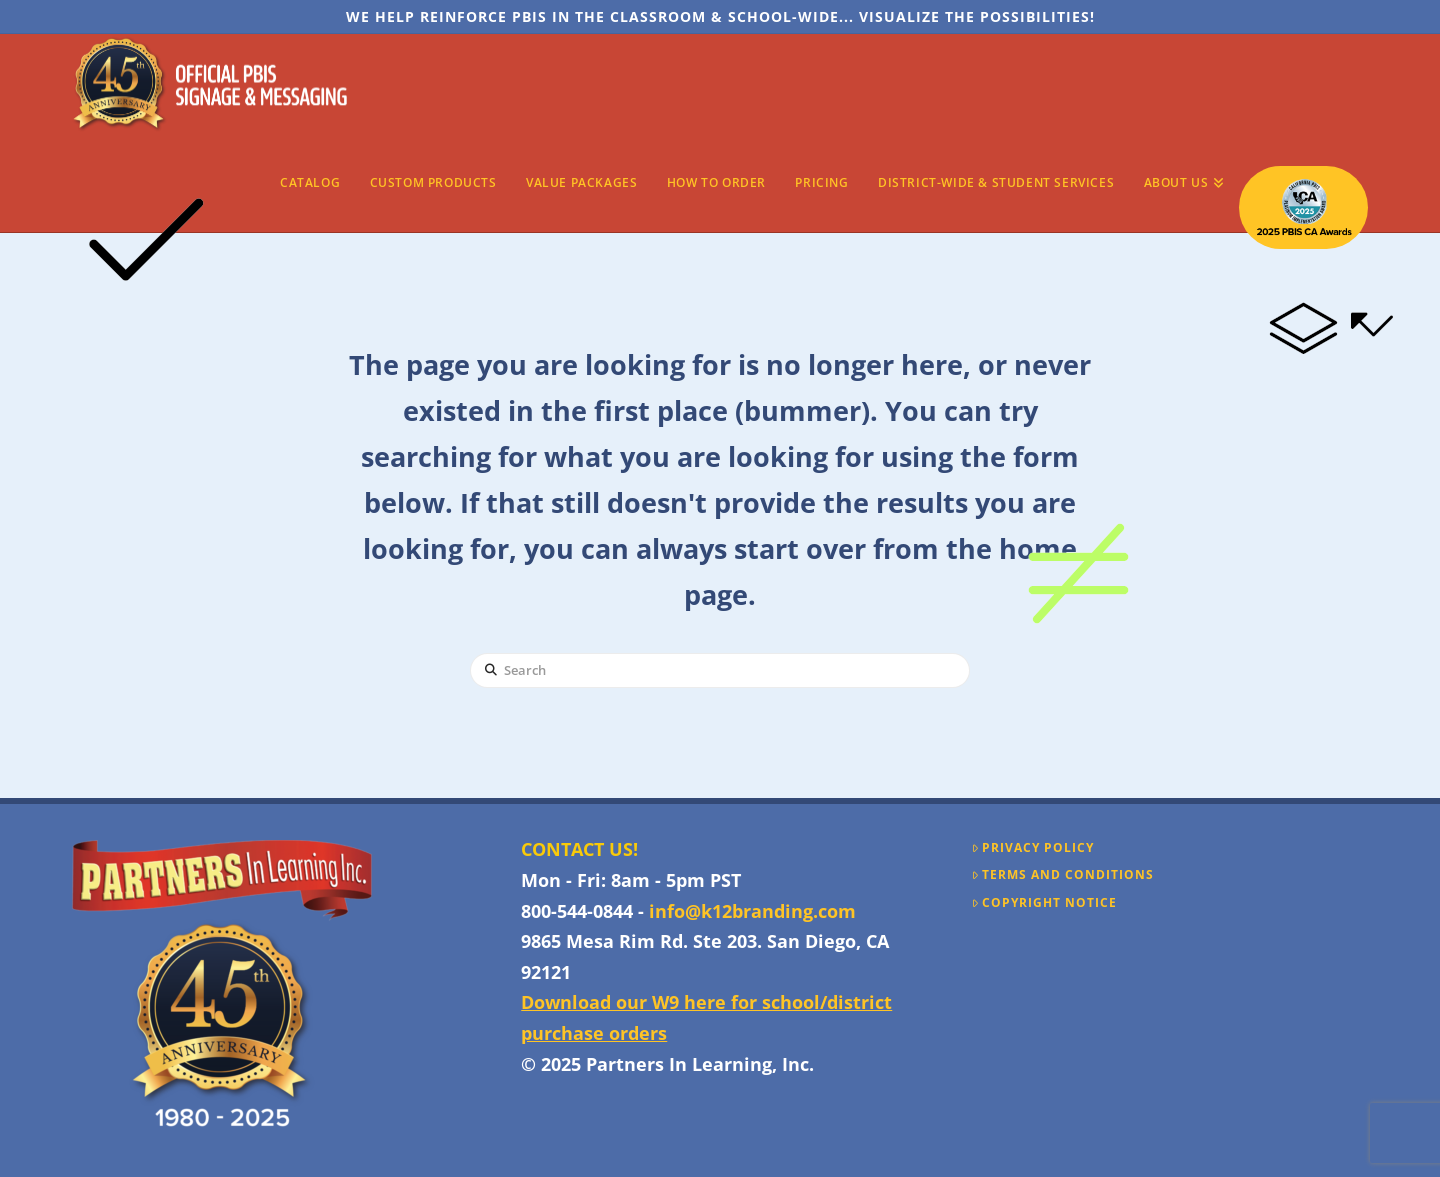 This screenshot has width=1440, height=1177. Describe the element at coordinates (1078, 573) in the screenshot. I see `indicates values are not equal or a mismatch` at that location.